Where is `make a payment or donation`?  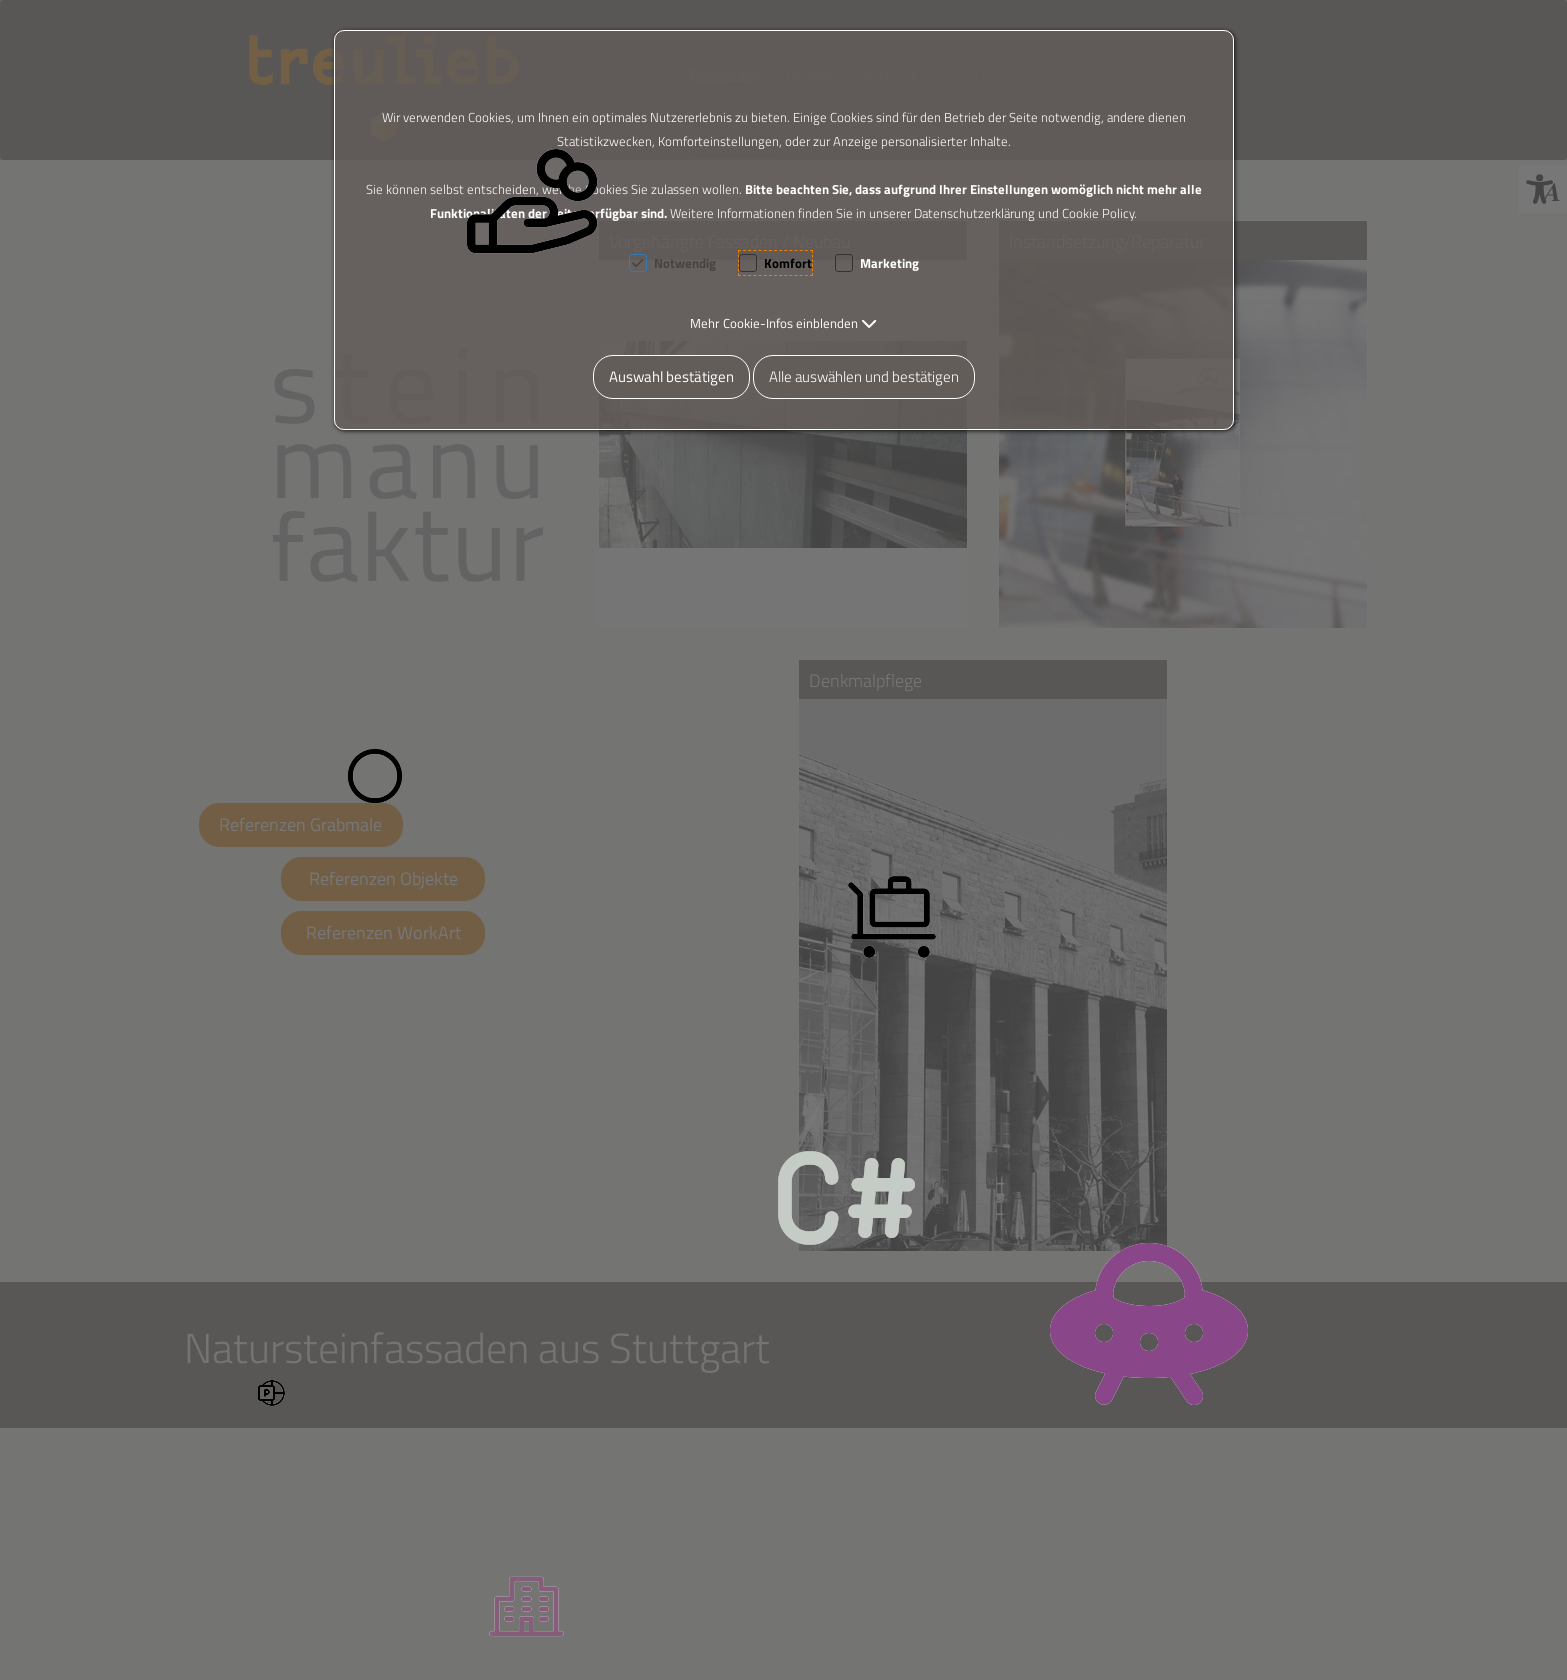 make a payment or donation is located at coordinates (536, 205).